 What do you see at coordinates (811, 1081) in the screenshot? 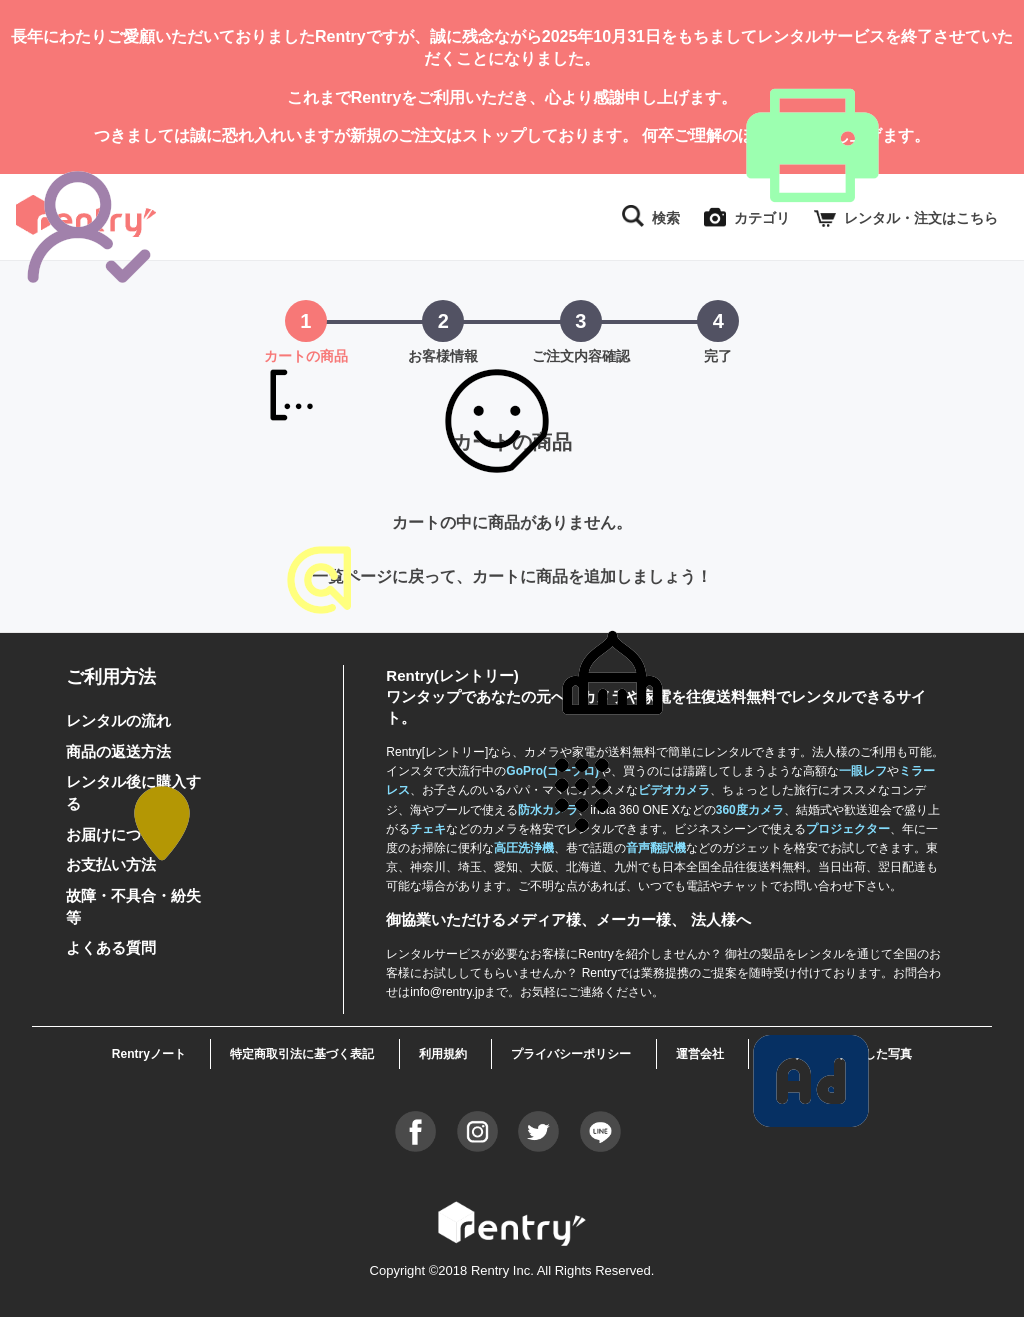
I see `indicates sponsored or advertisement content` at bounding box center [811, 1081].